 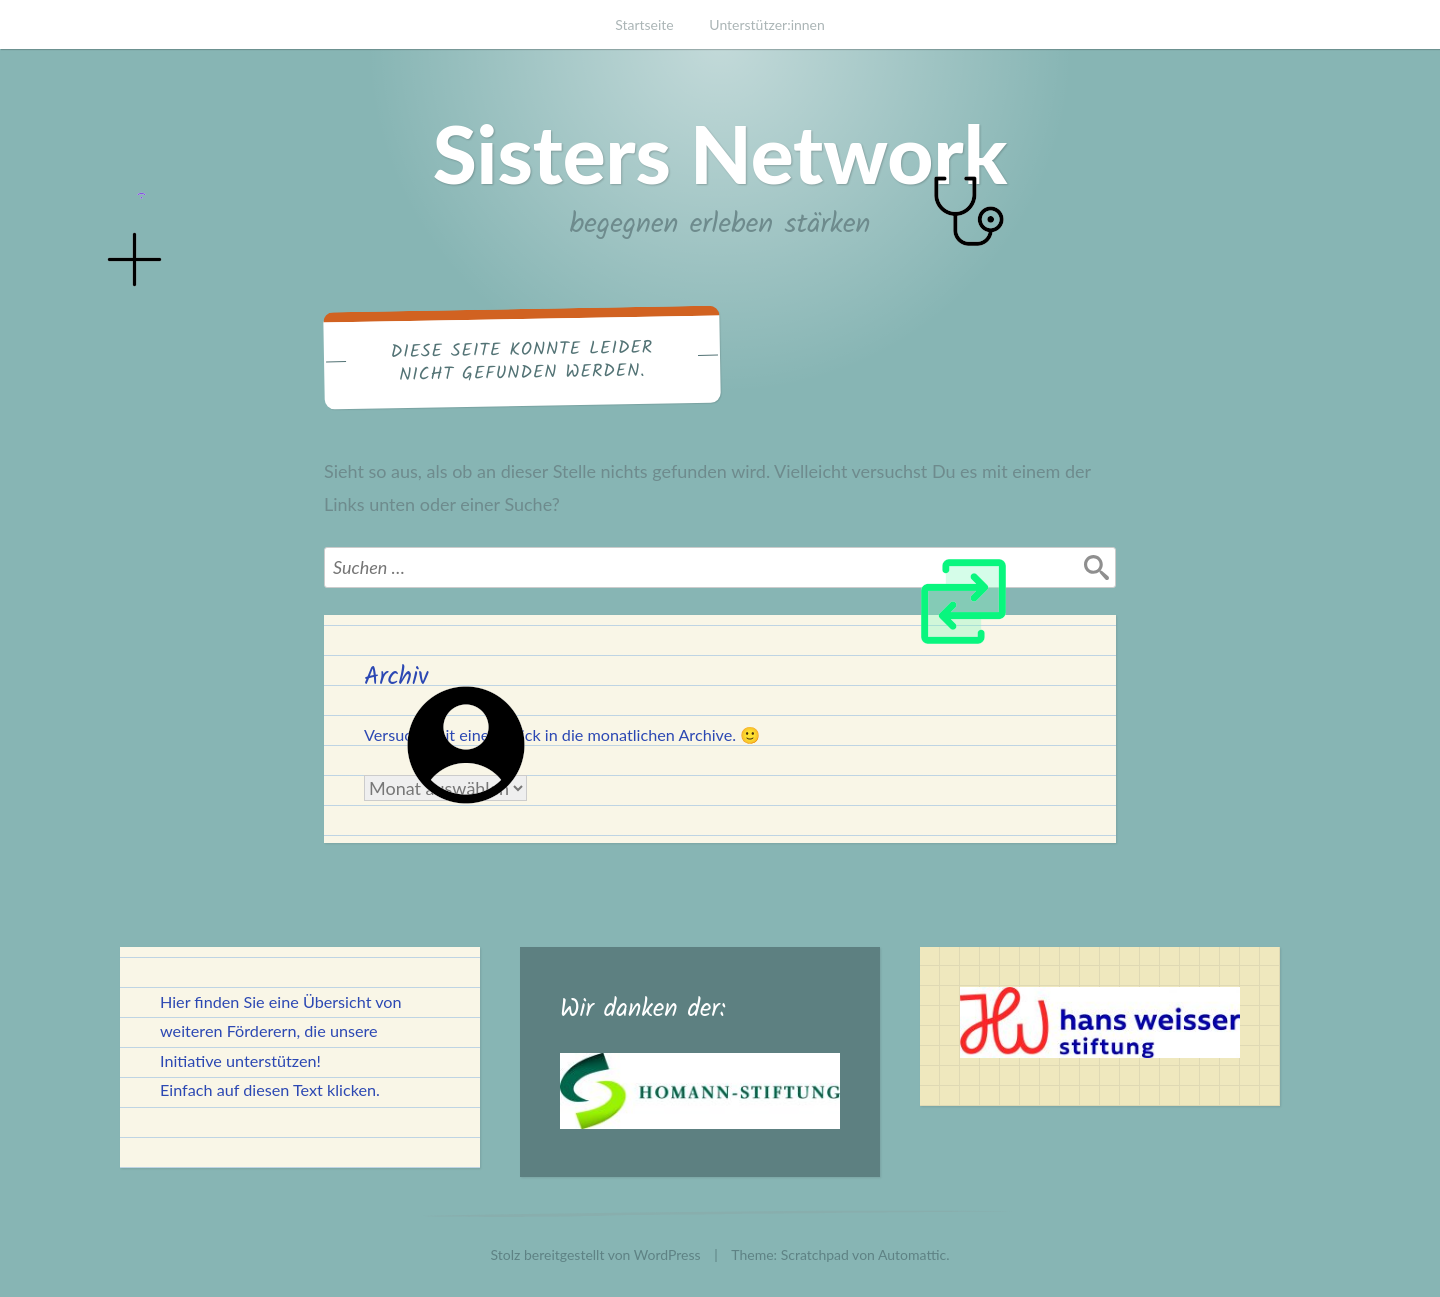 I want to click on view your profile, so click(x=466, y=745).